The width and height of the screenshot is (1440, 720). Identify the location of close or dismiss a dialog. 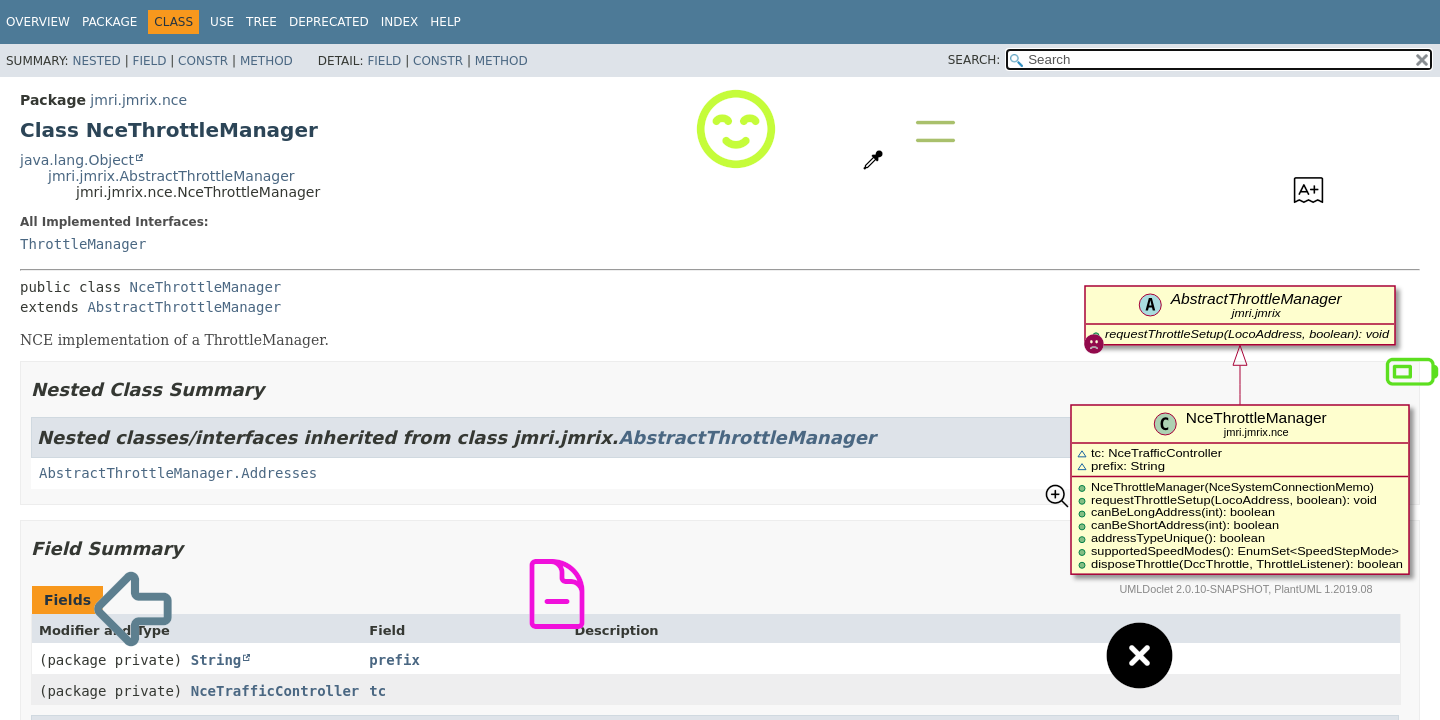
(1139, 655).